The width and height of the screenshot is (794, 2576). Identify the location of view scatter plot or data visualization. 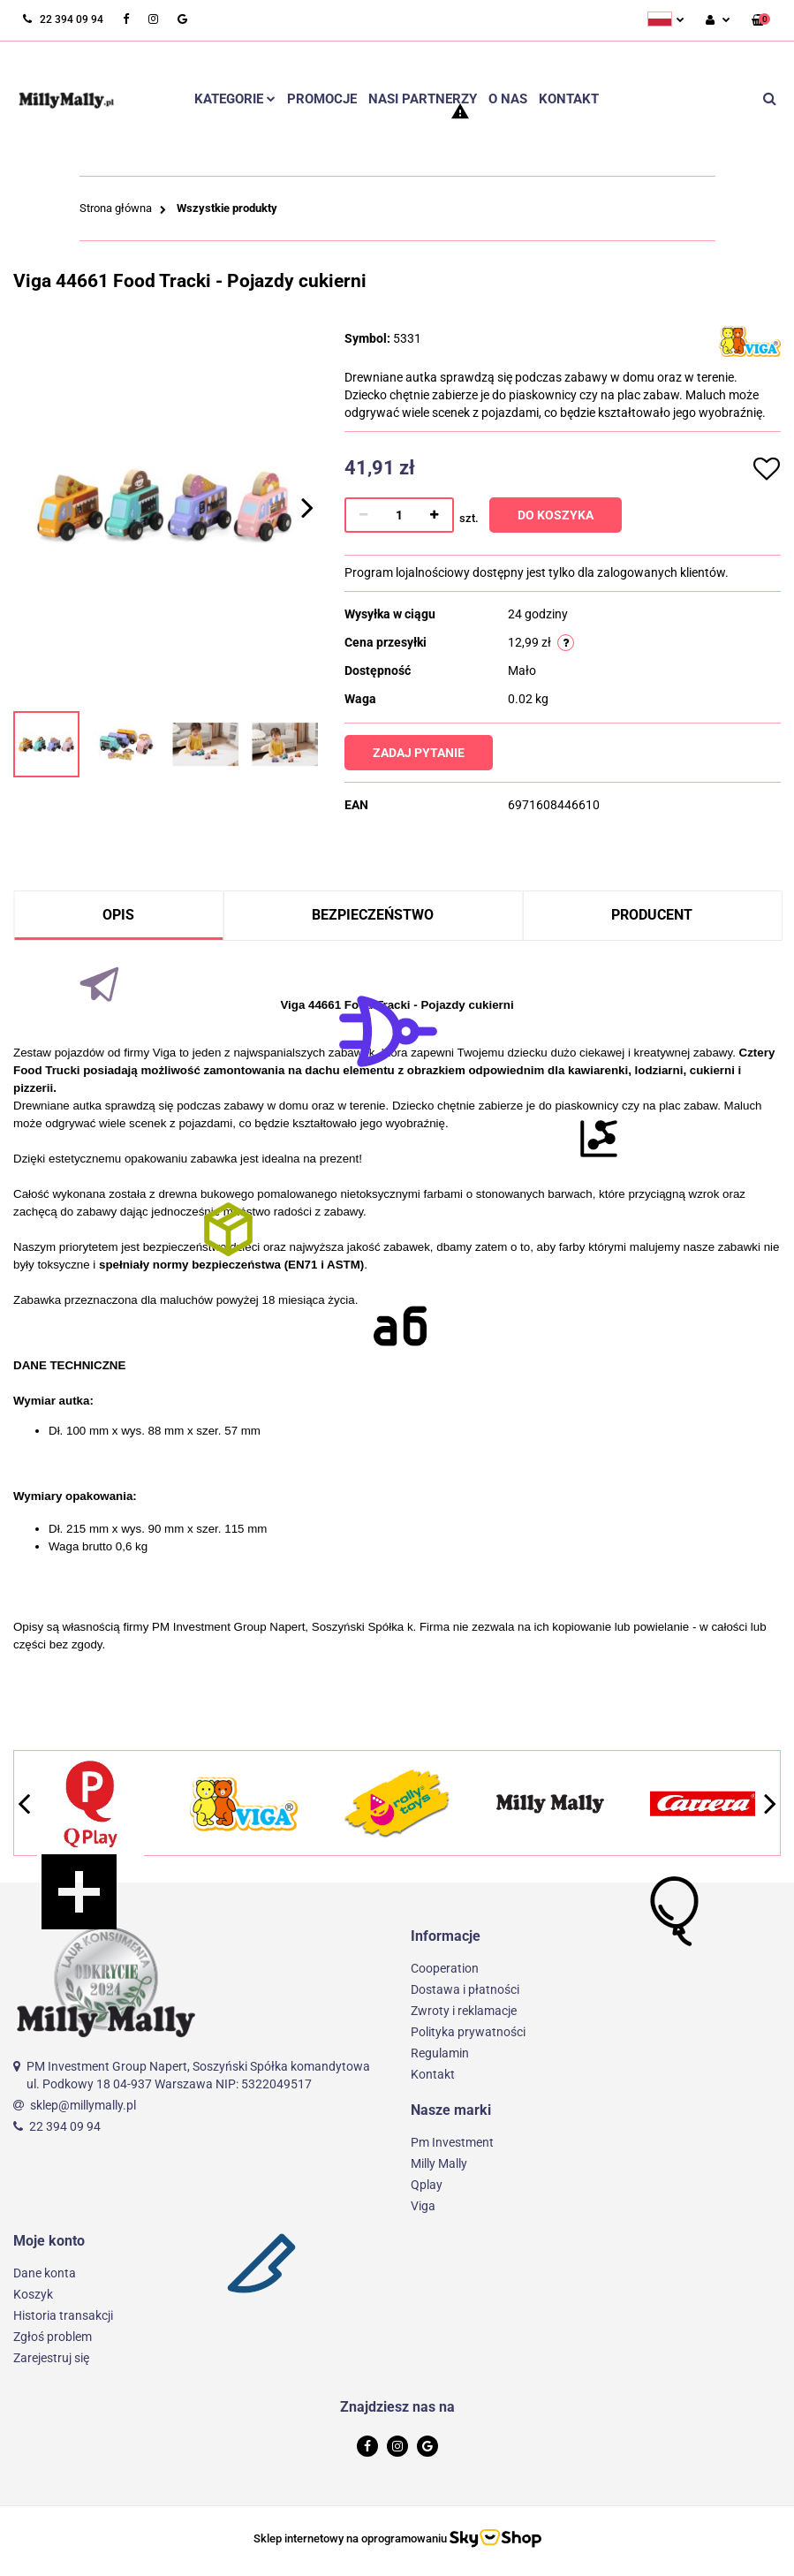
(599, 1139).